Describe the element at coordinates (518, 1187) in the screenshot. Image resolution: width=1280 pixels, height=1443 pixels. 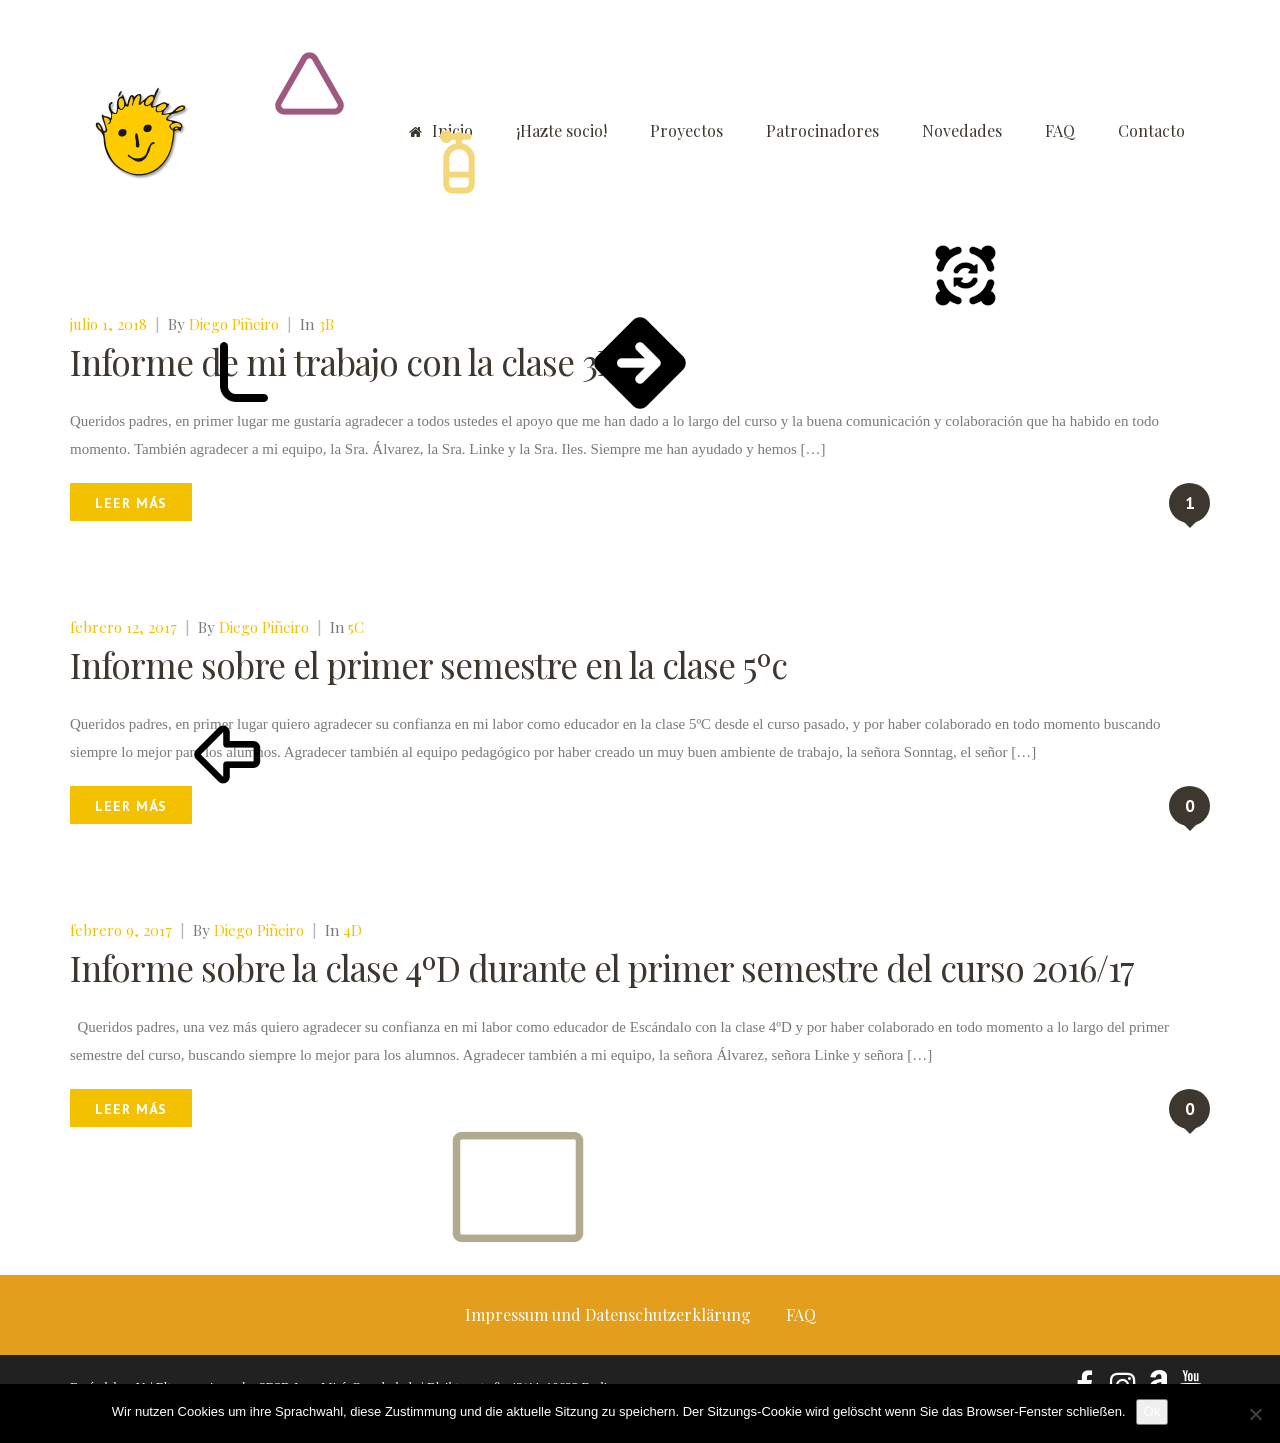
I see `select or crop a rectangular area` at that location.